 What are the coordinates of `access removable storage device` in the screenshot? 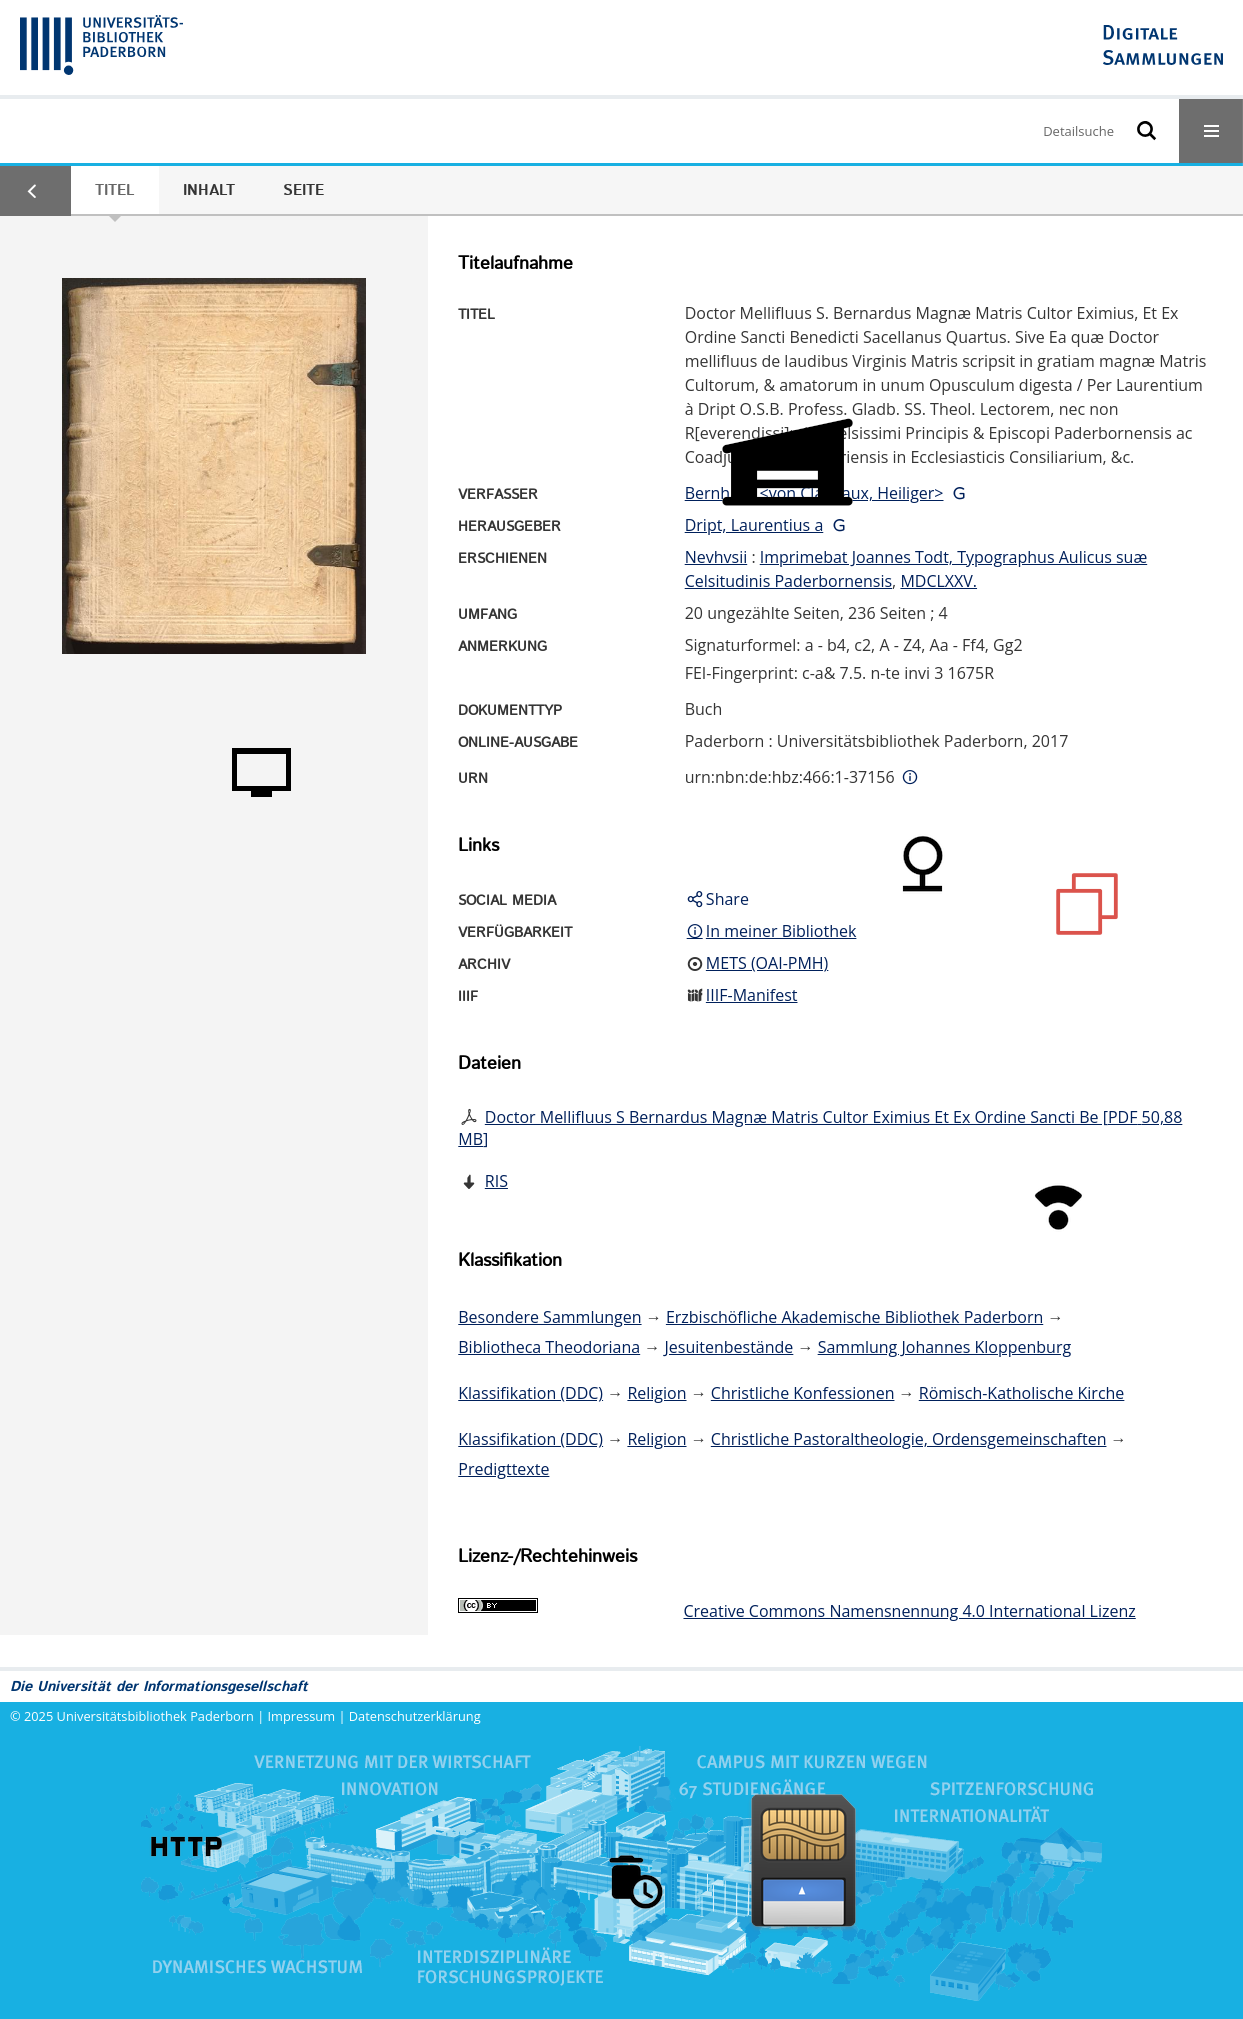 It's located at (803, 1861).